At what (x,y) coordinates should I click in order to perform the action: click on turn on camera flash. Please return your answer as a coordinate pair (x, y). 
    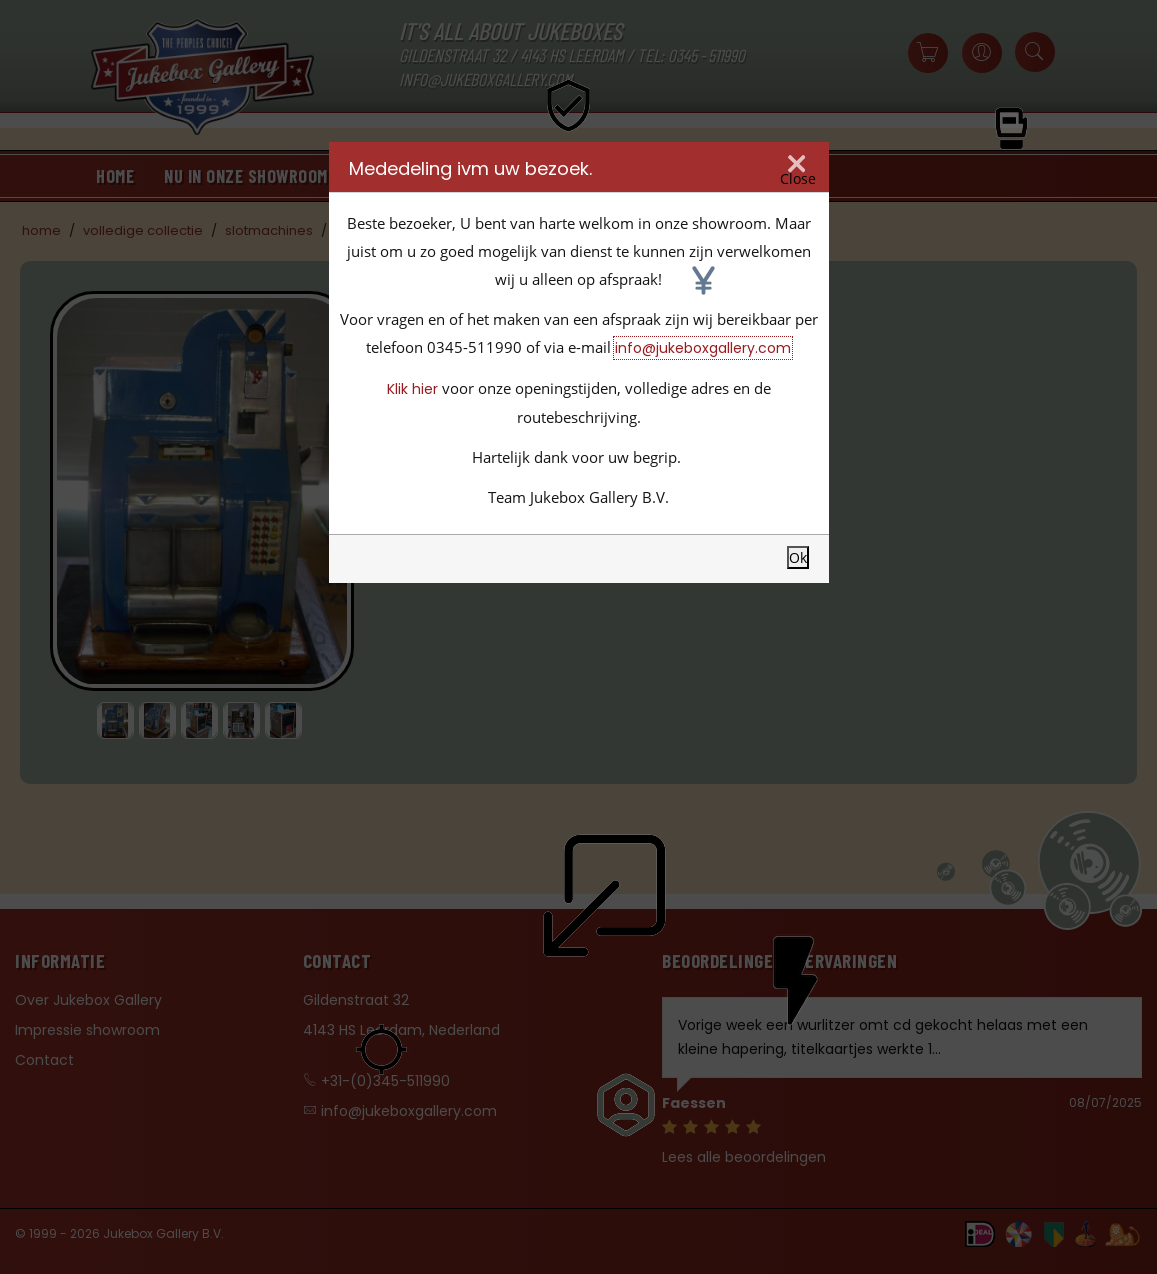
    Looking at the image, I should click on (797, 984).